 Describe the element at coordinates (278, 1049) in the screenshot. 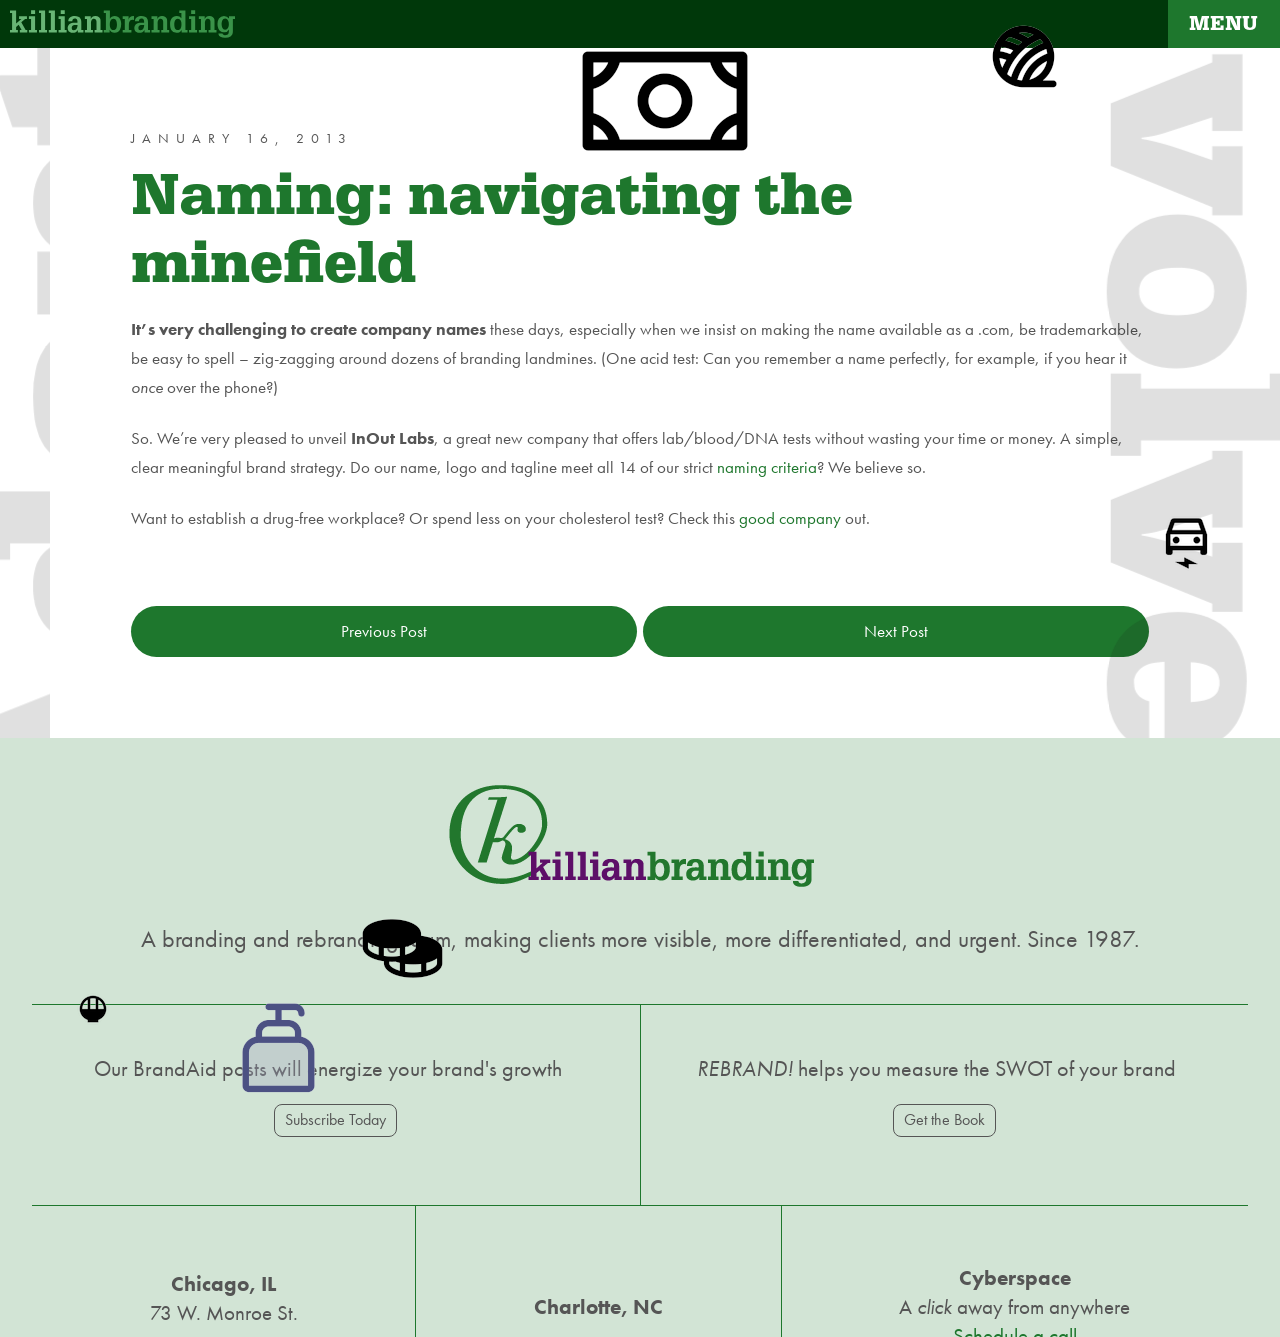

I see `access hygiene or handwashing reminders` at that location.